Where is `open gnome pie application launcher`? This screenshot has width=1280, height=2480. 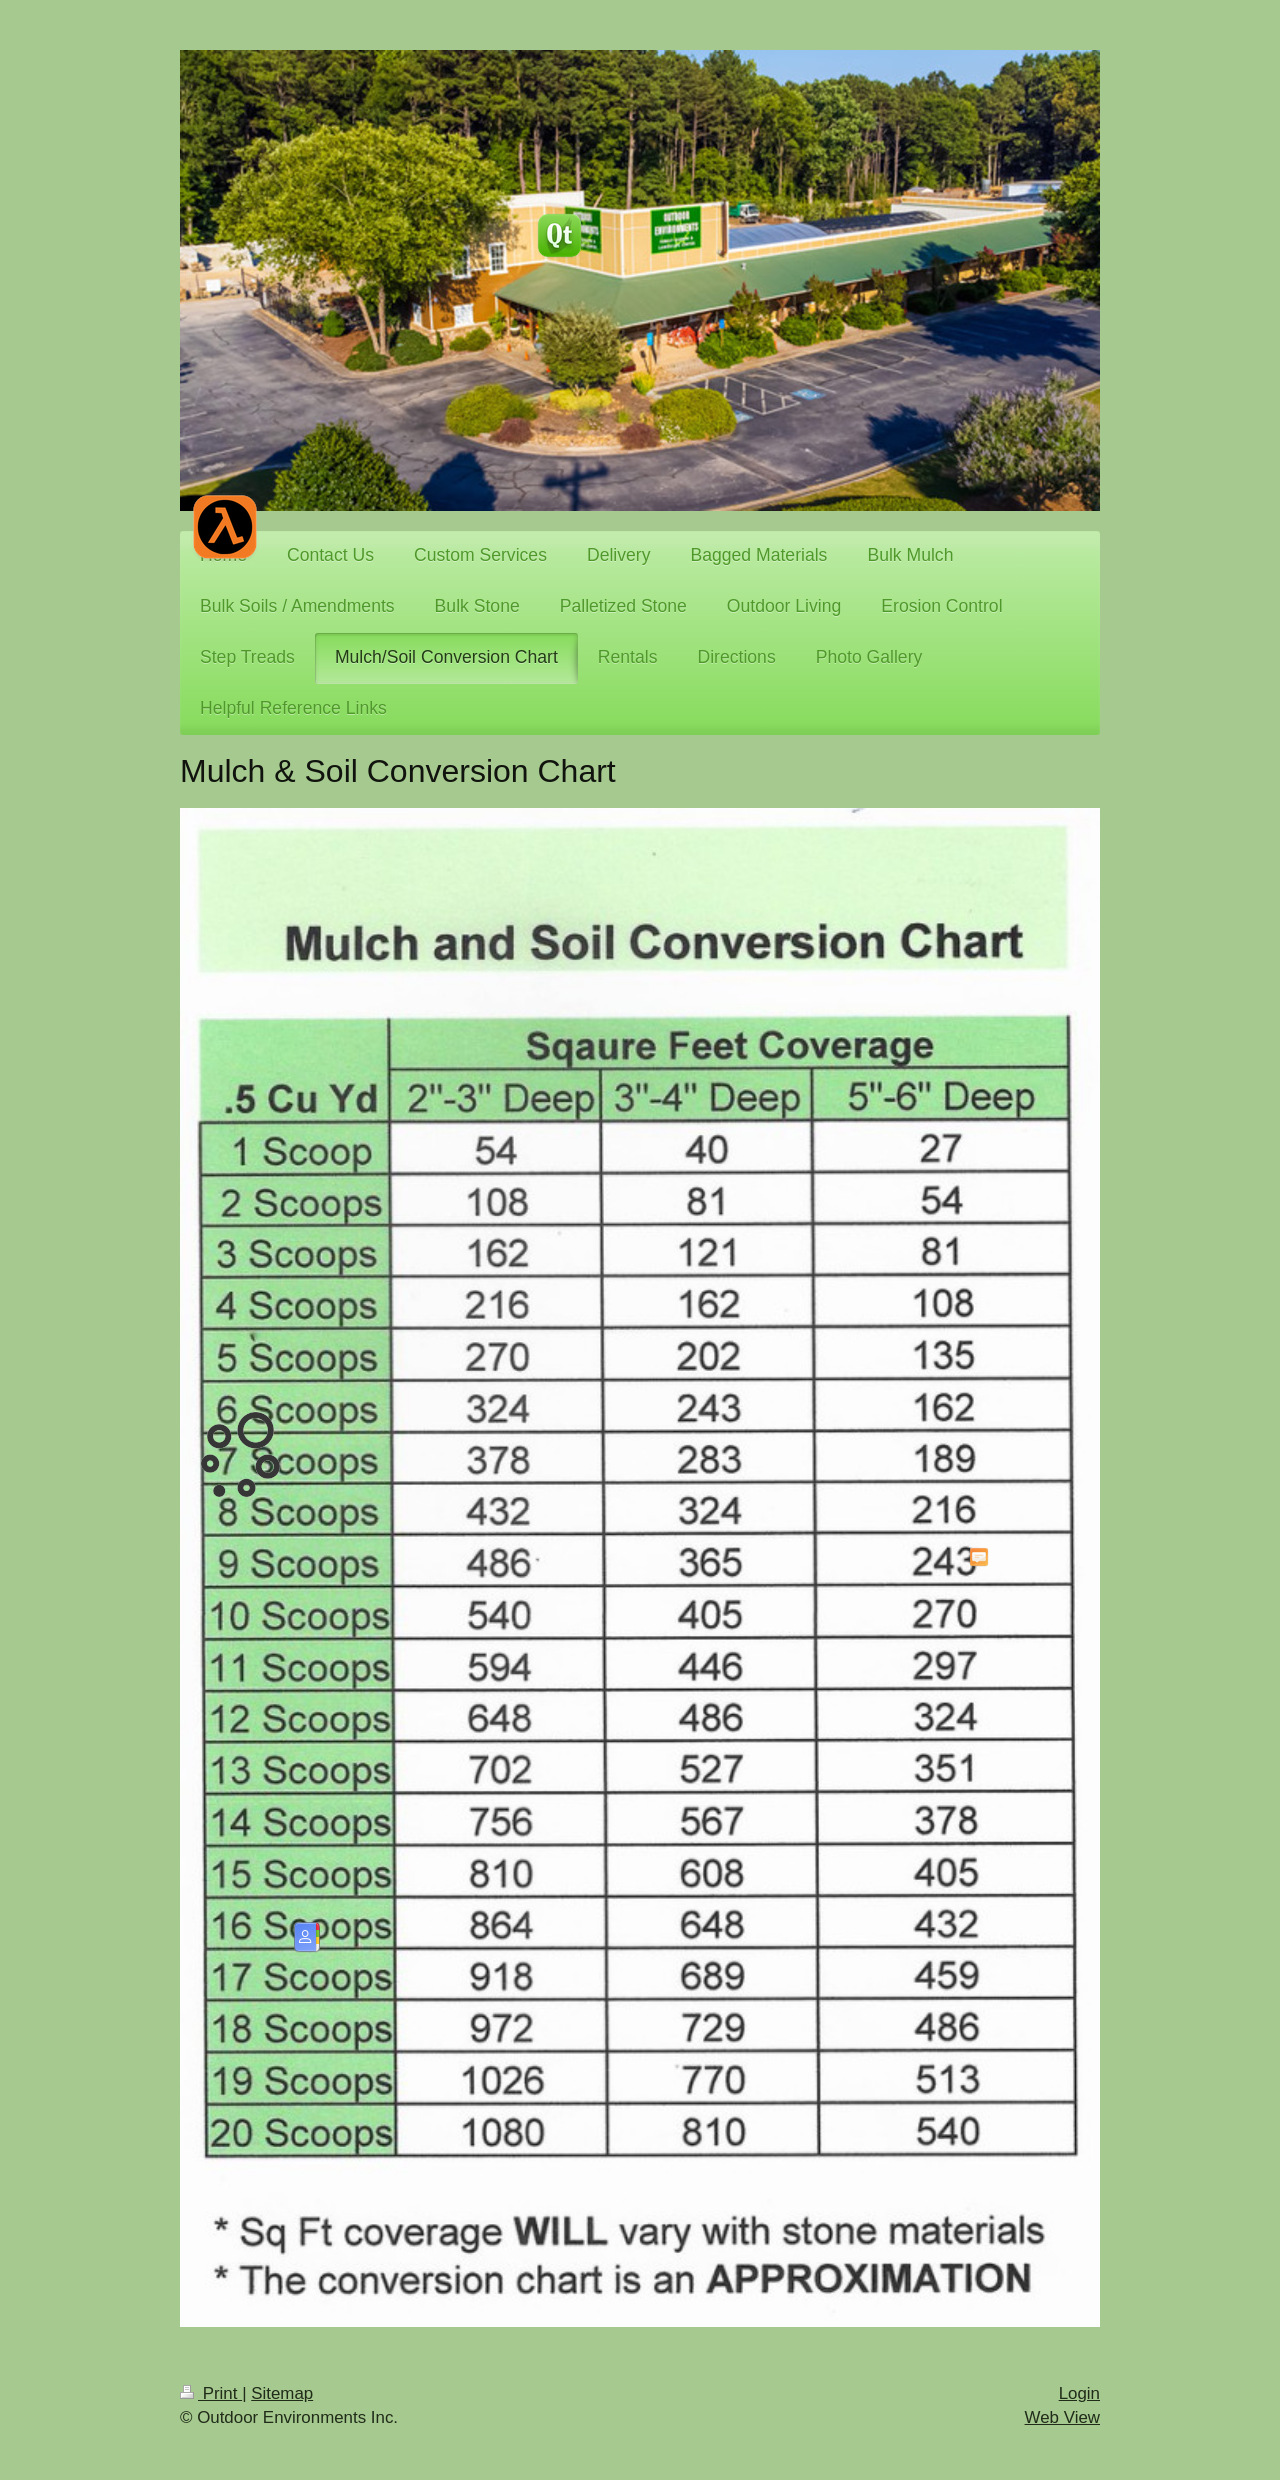
open gnome pie application launcher is located at coordinates (243, 1454).